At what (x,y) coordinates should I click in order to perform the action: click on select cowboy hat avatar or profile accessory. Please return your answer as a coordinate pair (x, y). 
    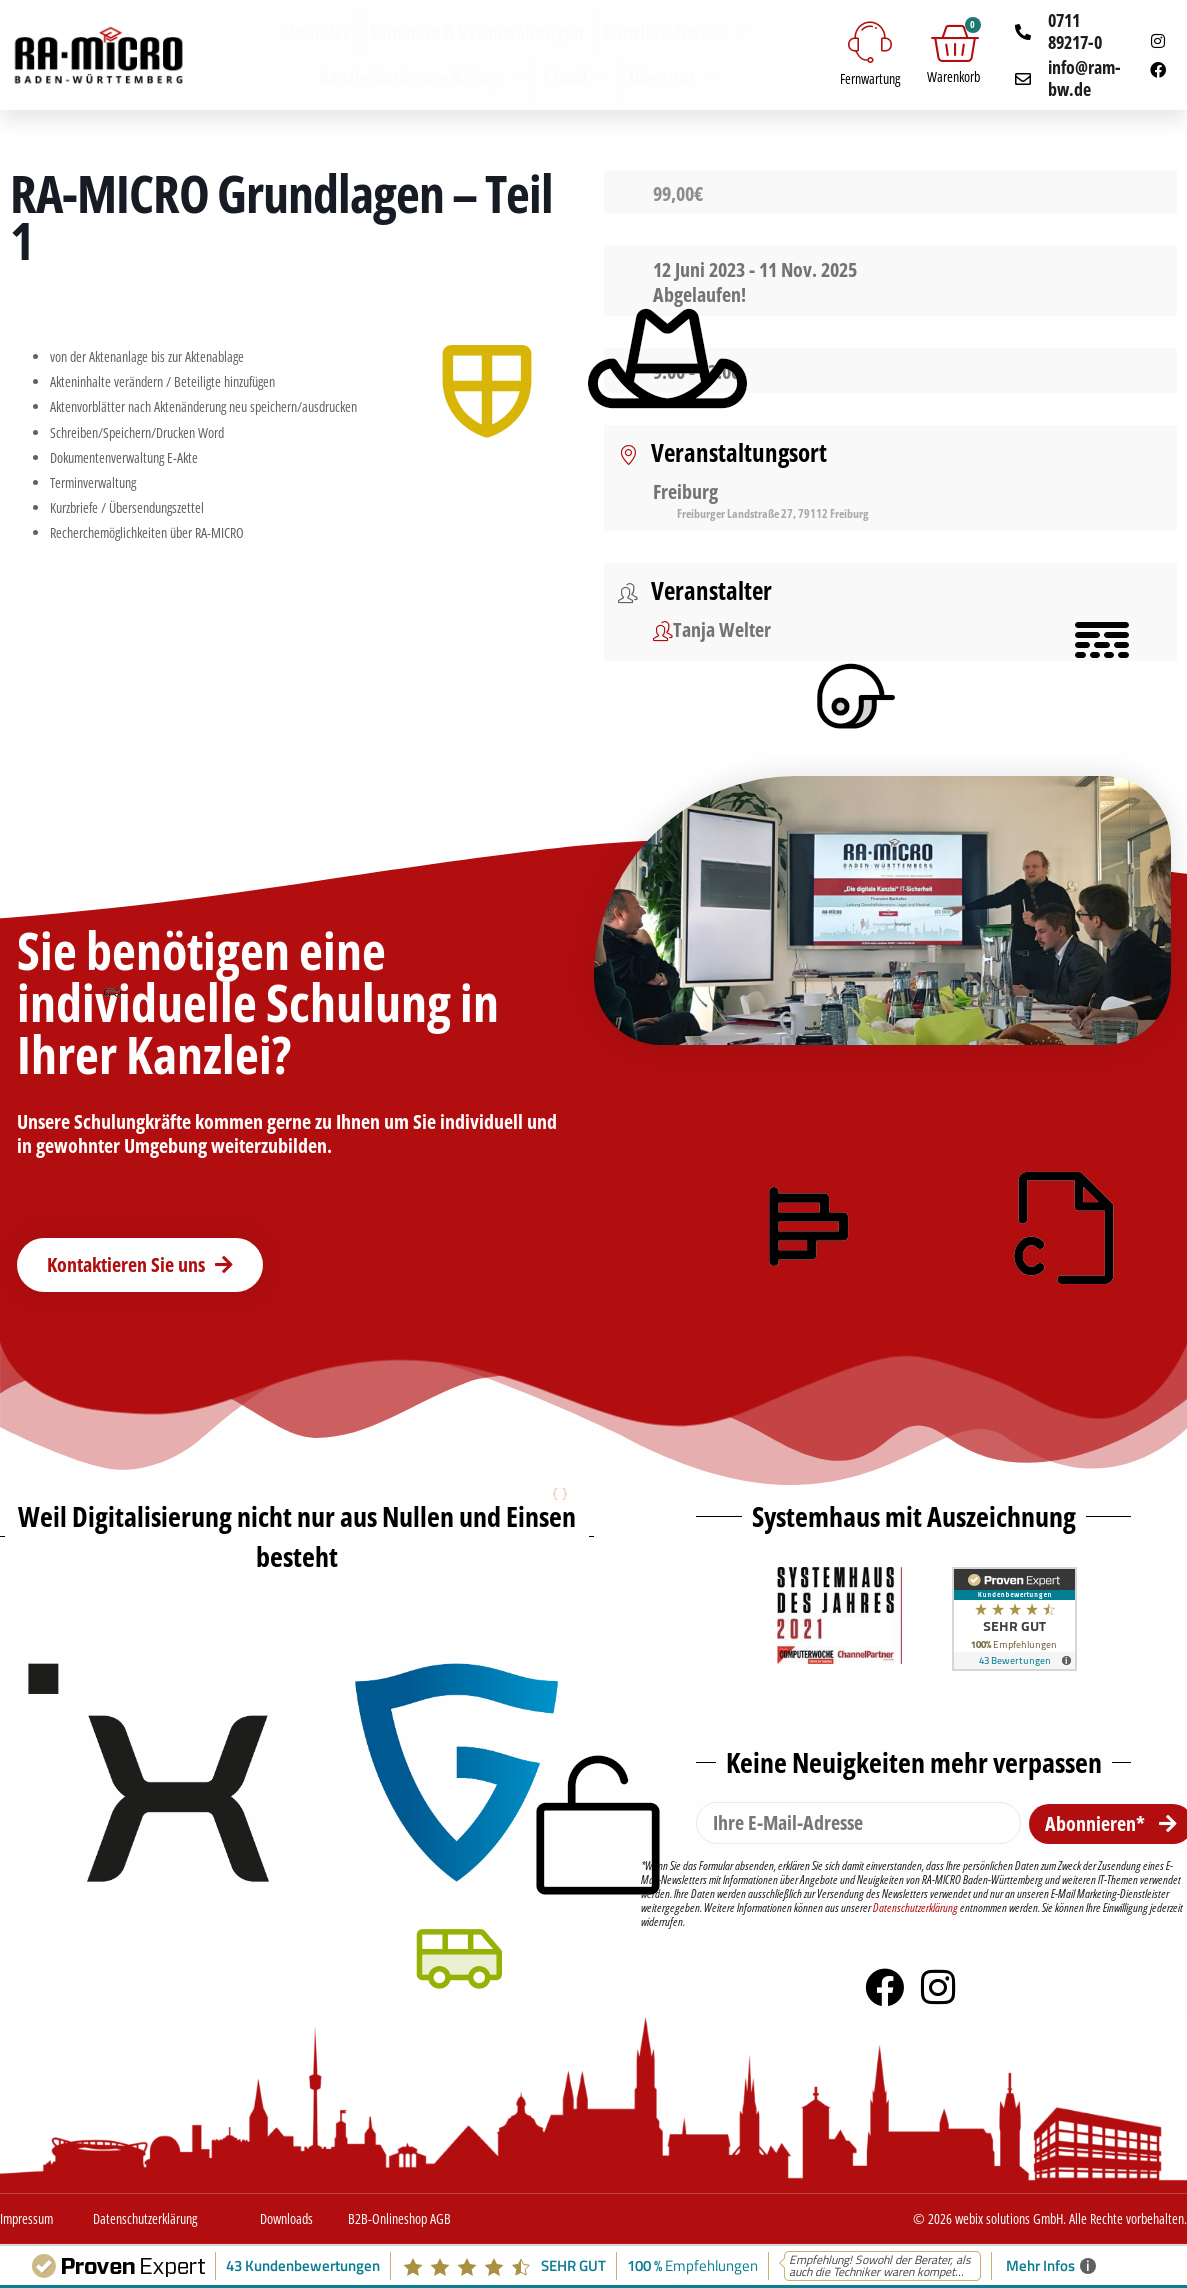
    Looking at the image, I should click on (667, 363).